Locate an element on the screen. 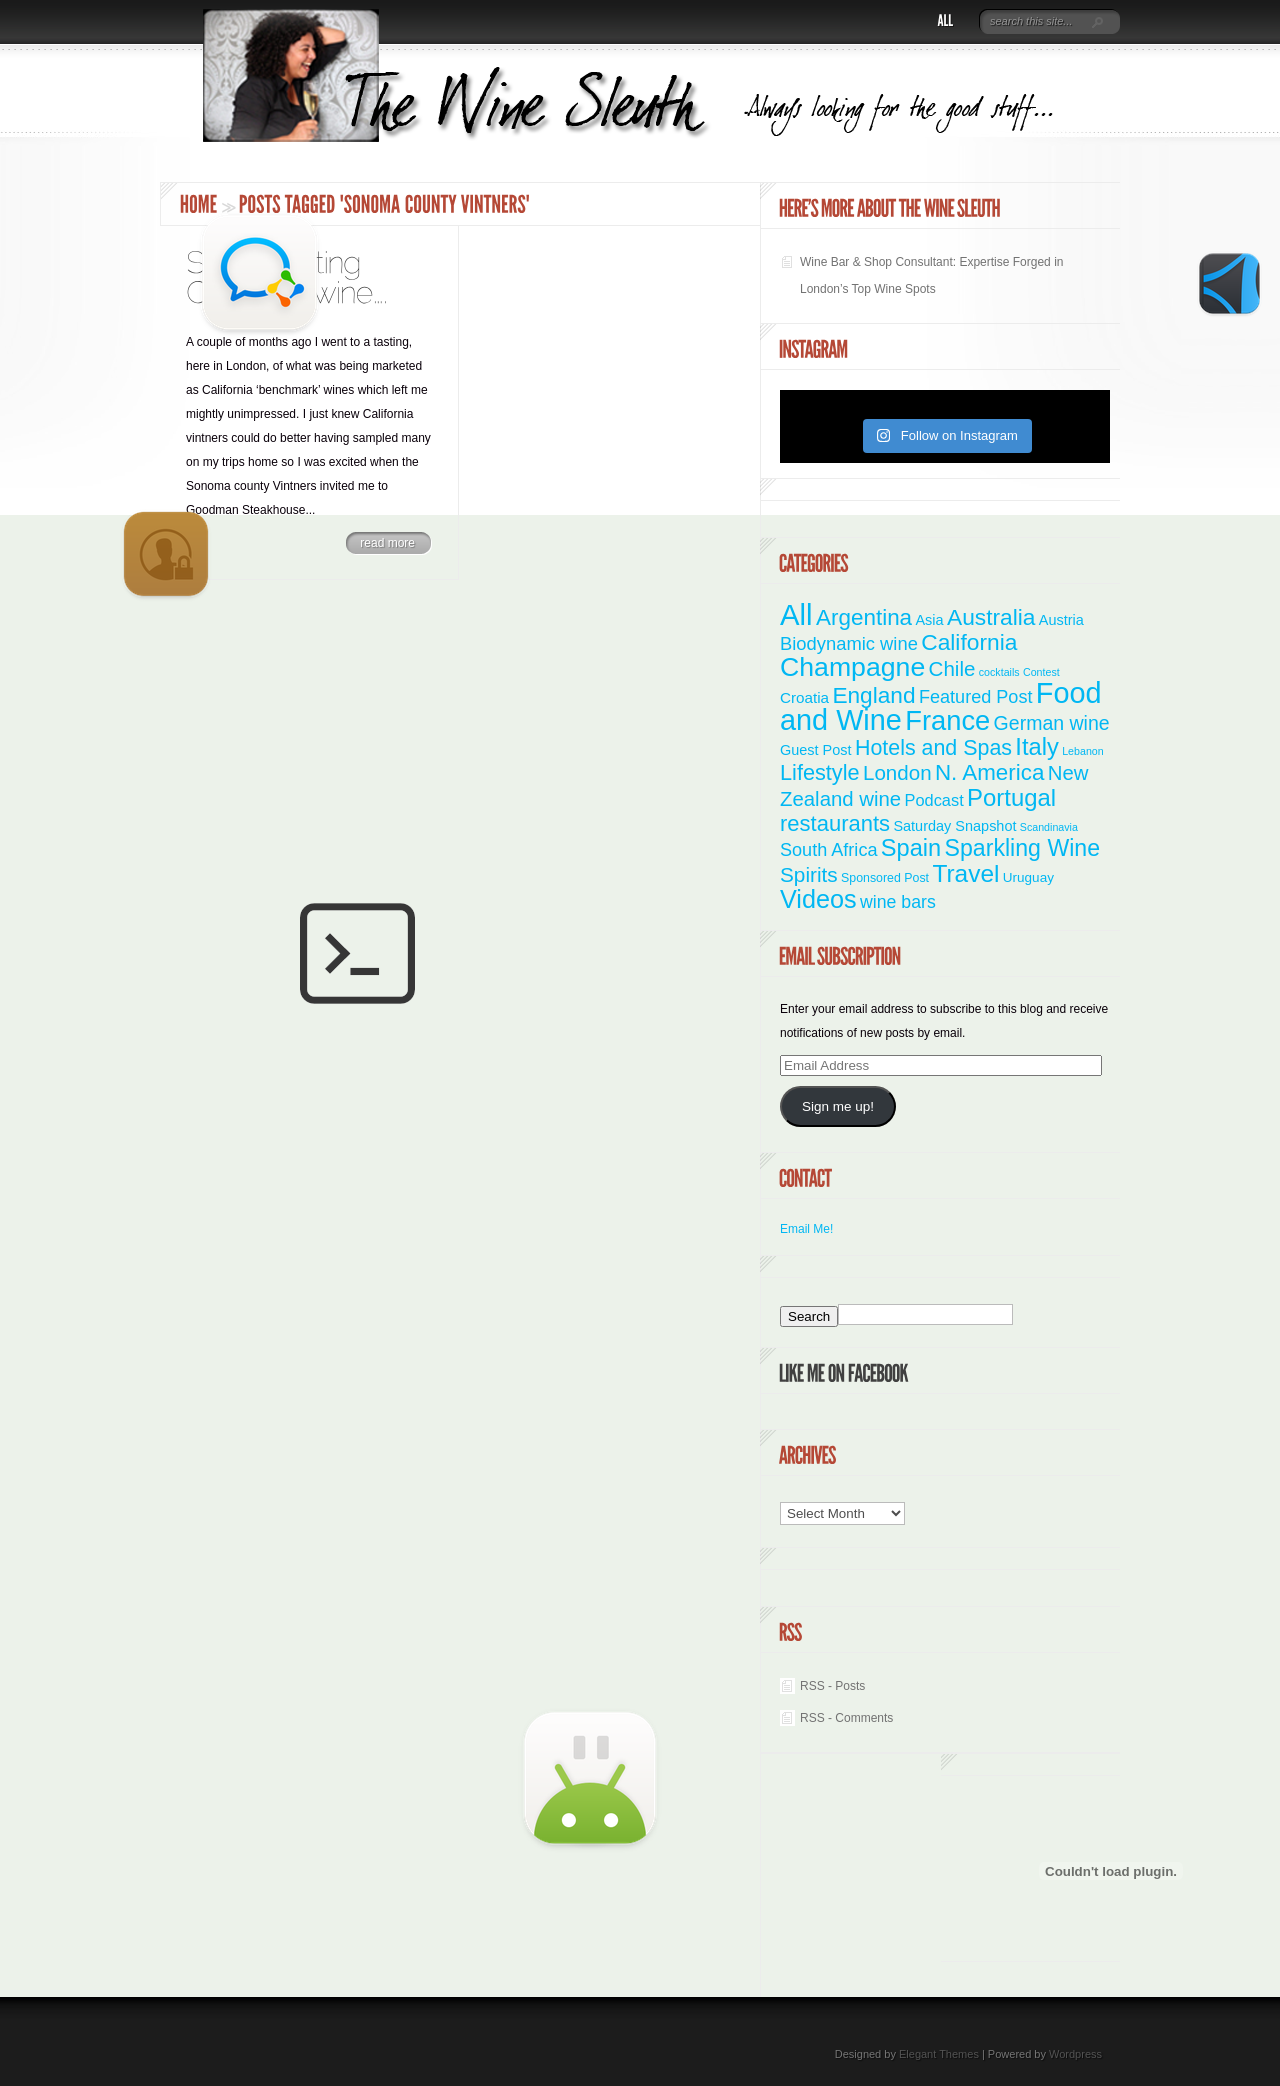  open android file transfer app is located at coordinates (590, 1778).